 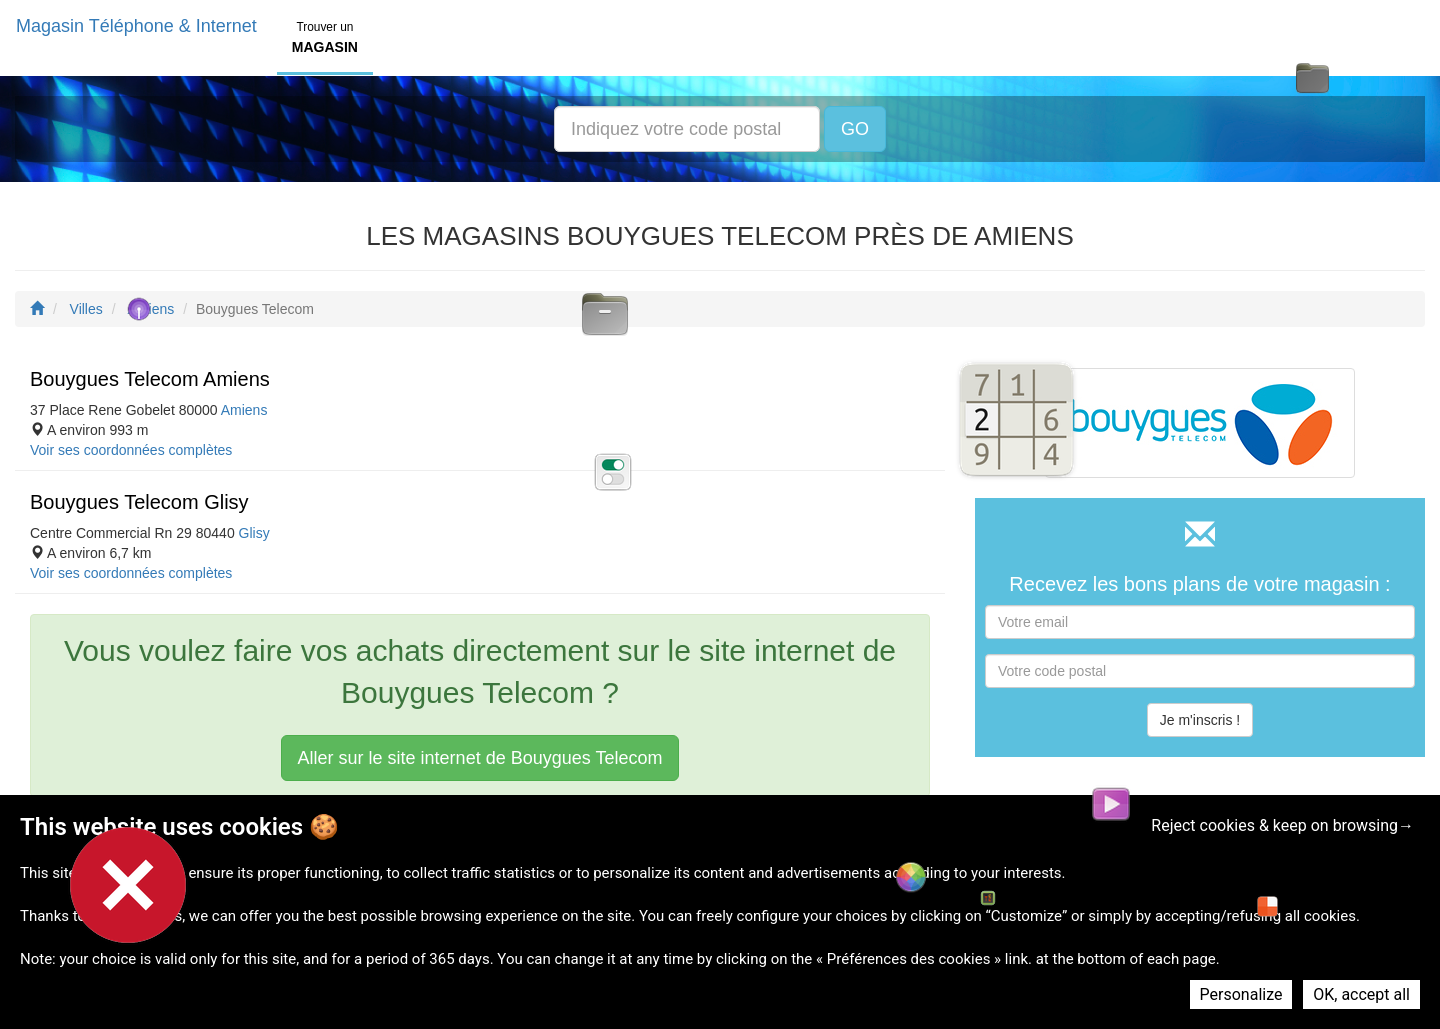 What do you see at coordinates (605, 314) in the screenshot?
I see `open the file manager application` at bounding box center [605, 314].